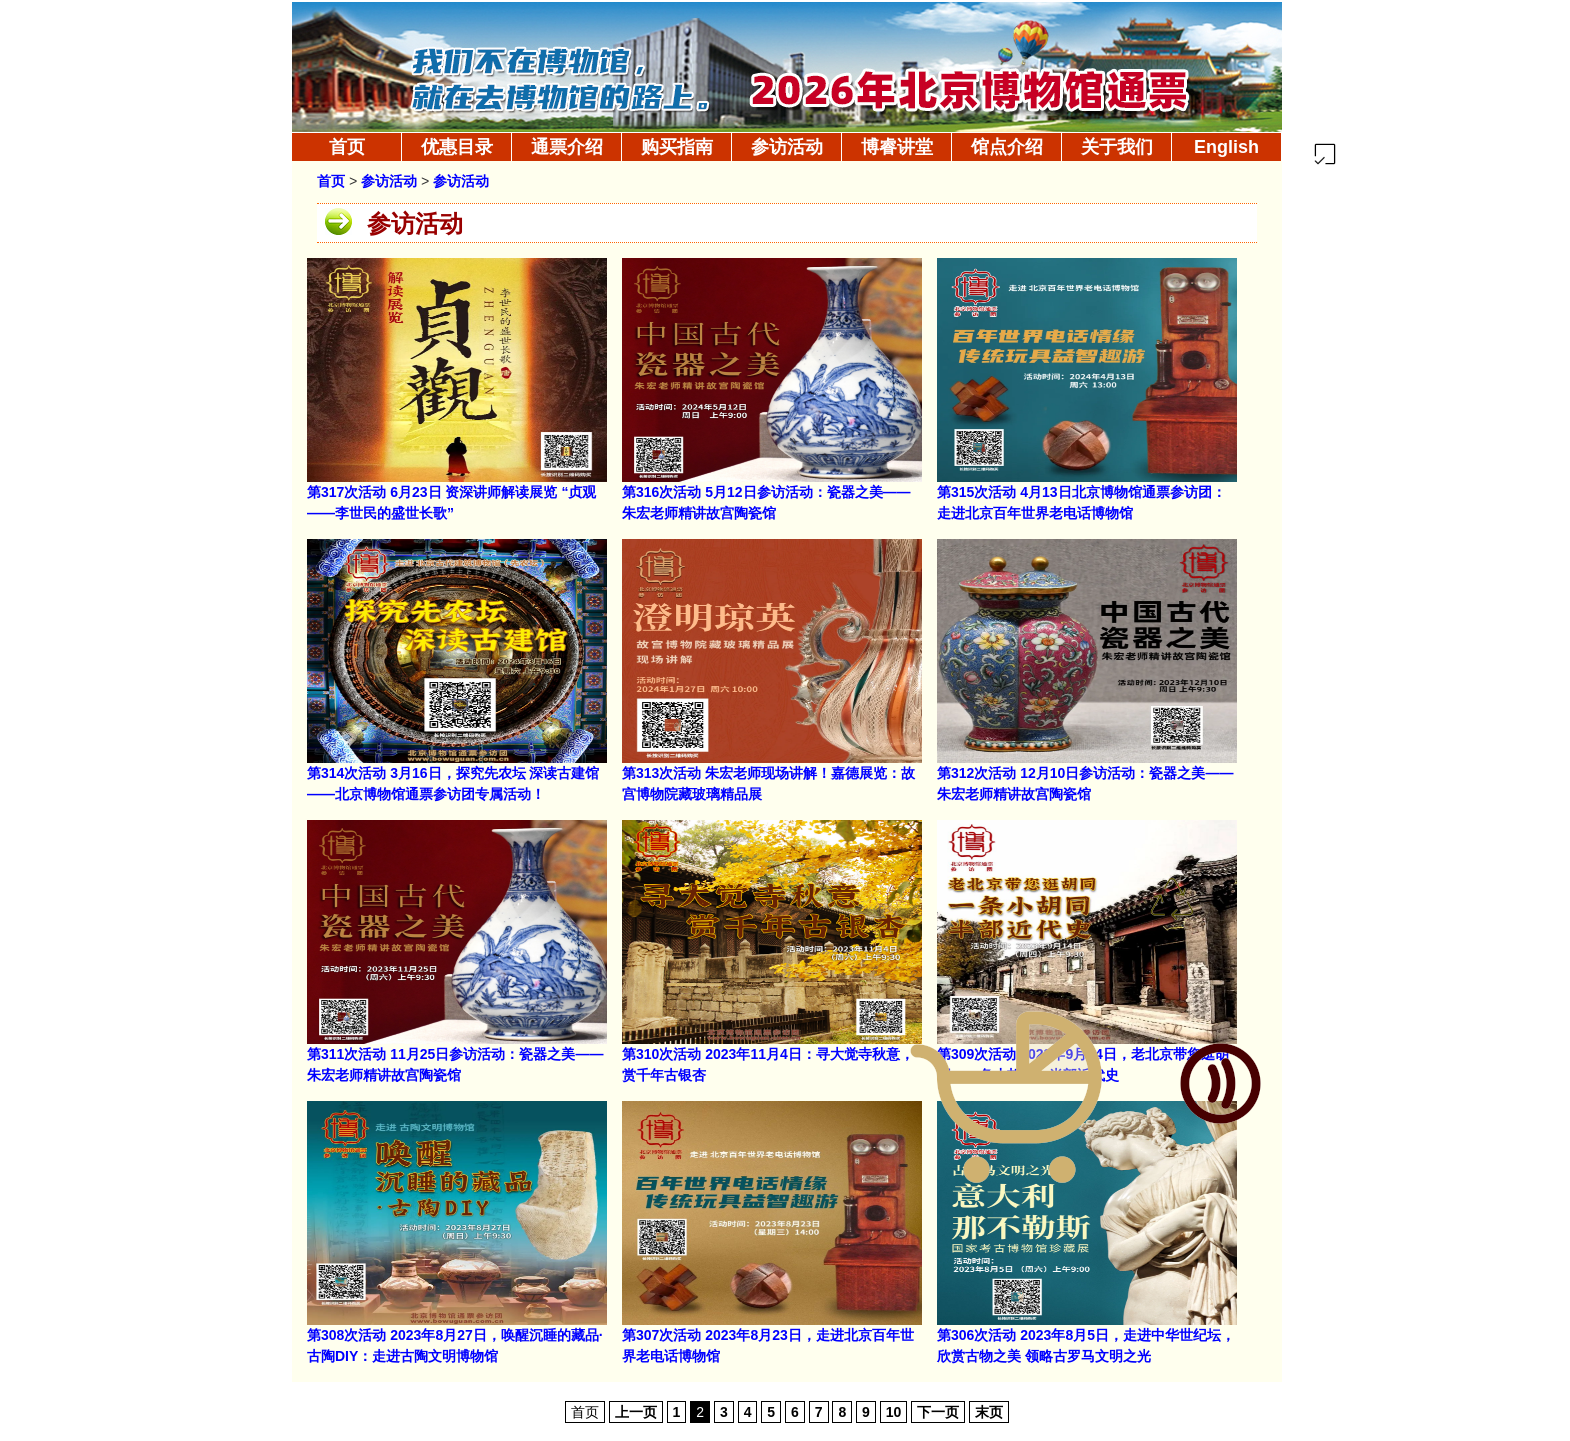 Image resolution: width=1570 pixels, height=1441 pixels. What do you see at coordinates (1009, 1090) in the screenshot?
I see `browse baby or parenting products` at bounding box center [1009, 1090].